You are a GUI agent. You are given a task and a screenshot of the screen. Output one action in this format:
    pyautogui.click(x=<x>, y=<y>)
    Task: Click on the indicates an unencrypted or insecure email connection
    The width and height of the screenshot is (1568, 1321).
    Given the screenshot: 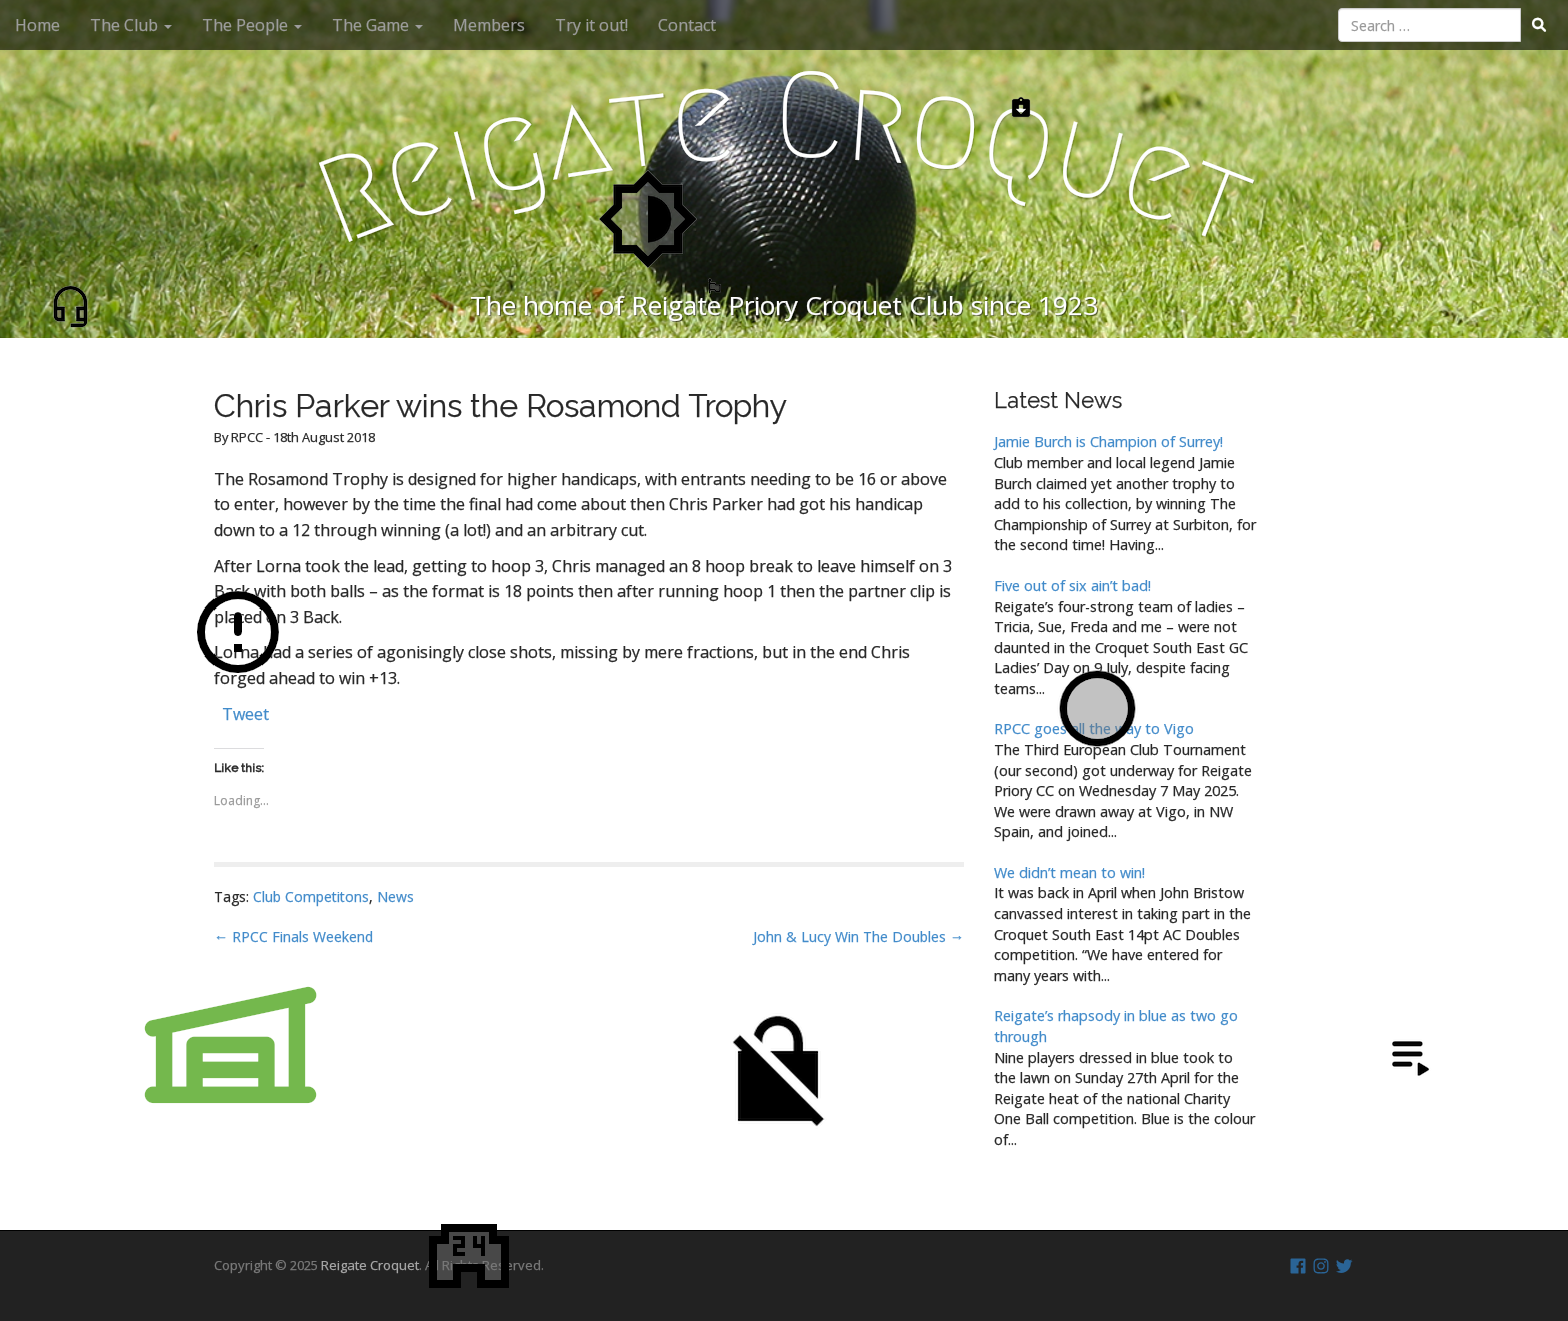 What is the action you would take?
    pyautogui.click(x=778, y=1071)
    